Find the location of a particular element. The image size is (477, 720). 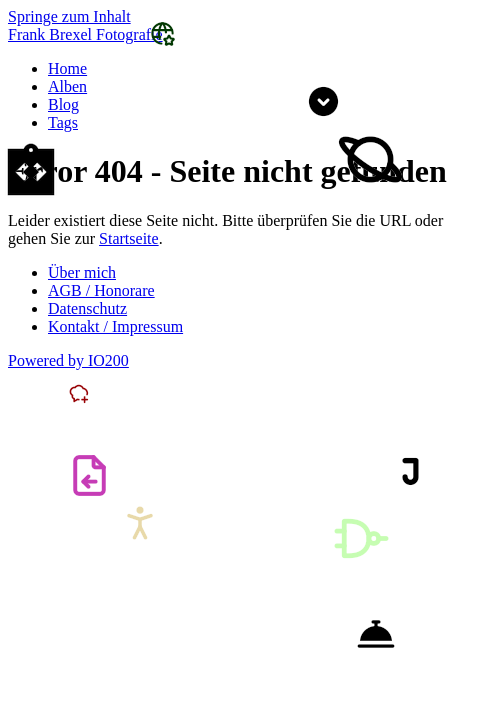

indicates items or sections starting with the letter J is located at coordinates (410, 471).